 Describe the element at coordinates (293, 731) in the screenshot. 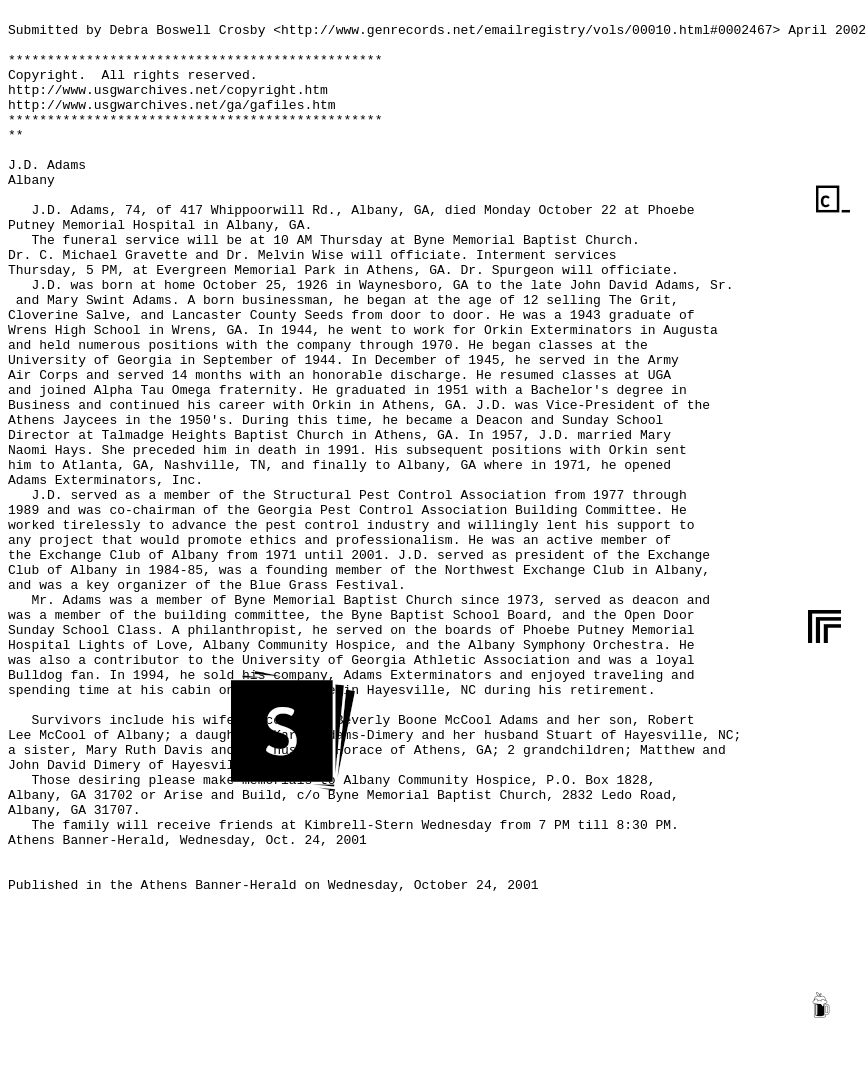

I see `open slides presentation app` at that location.